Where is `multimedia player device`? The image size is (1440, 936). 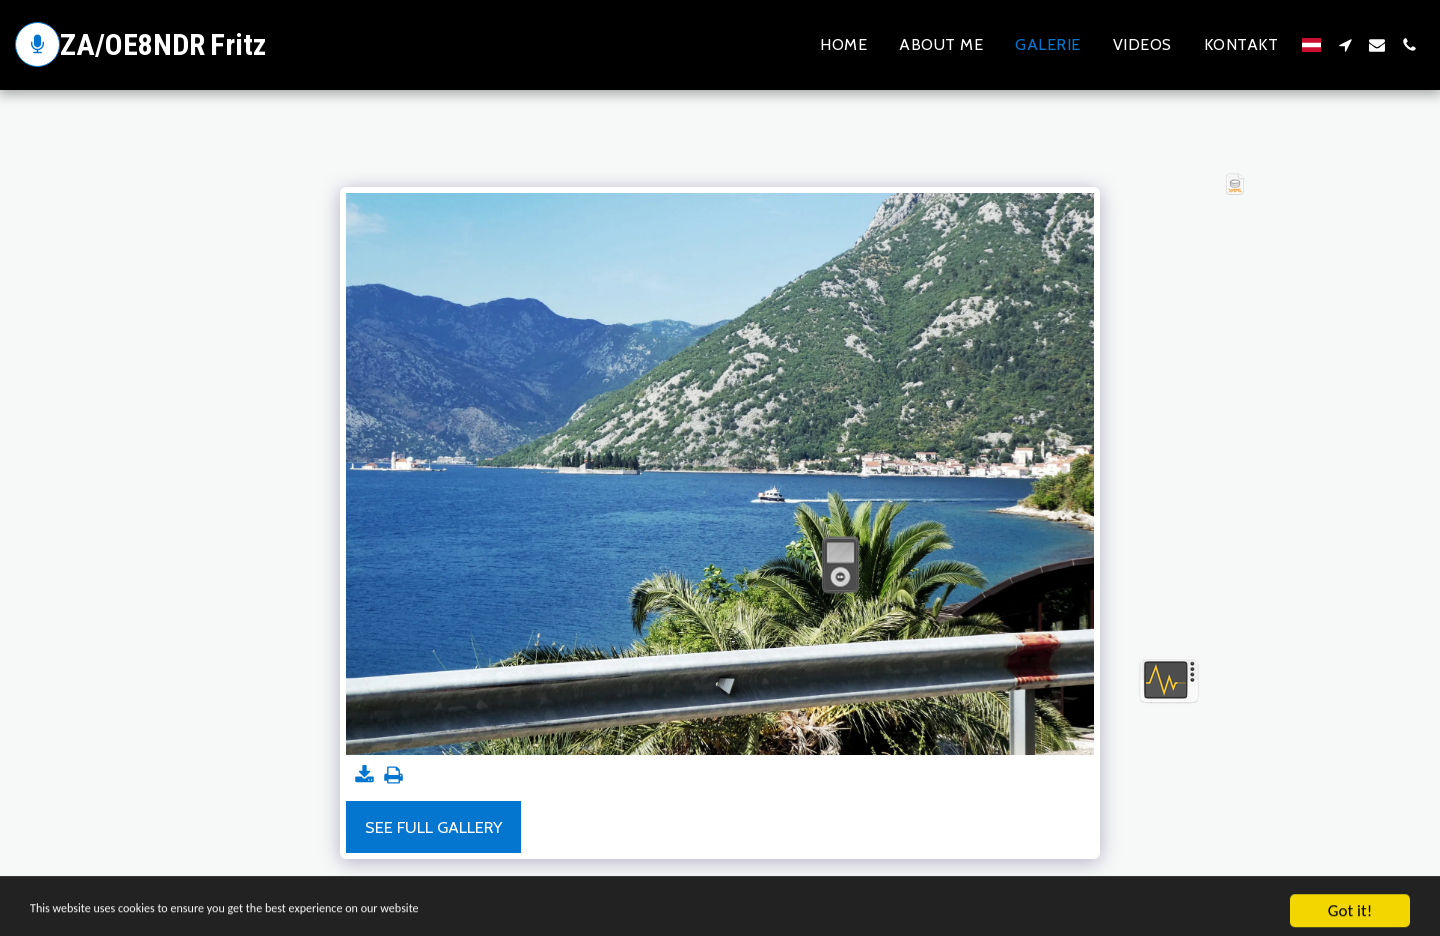 multimedia player device is located at coordinates (840, 564).